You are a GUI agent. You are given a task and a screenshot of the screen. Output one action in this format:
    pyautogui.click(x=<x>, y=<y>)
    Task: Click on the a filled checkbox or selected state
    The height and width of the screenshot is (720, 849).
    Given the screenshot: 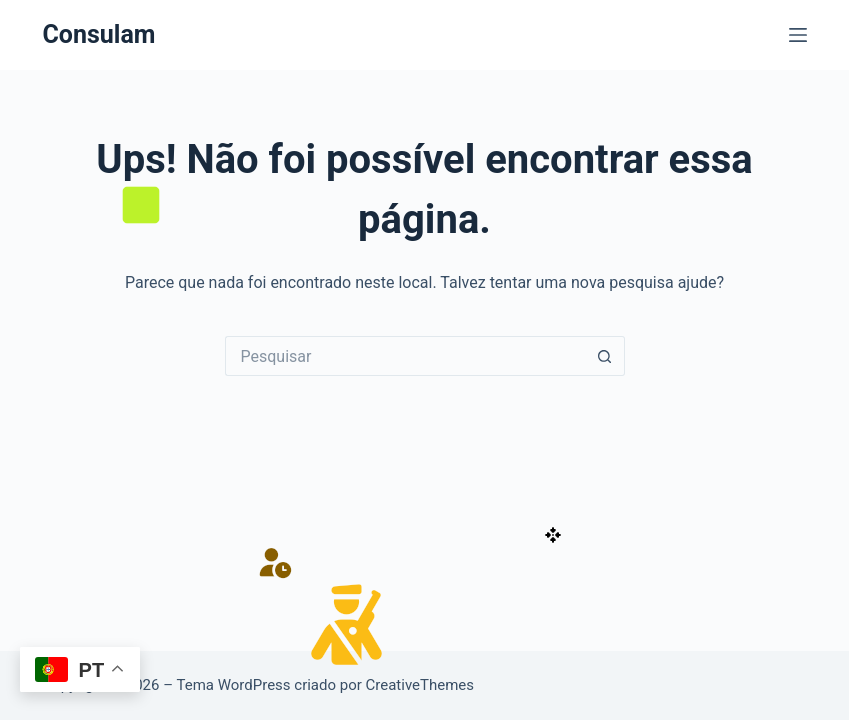 What is the action you would take?
    pyautogui.click(x=141, y=205)
    